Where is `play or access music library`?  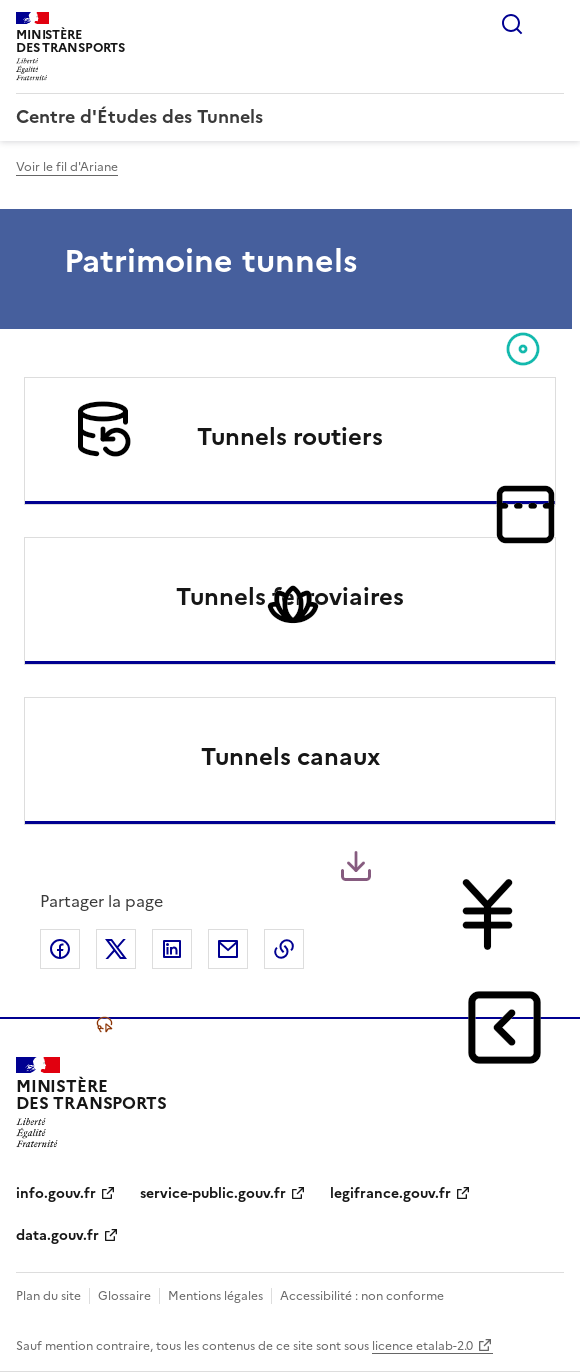 play or access music library is located at coordinates (523, 349).